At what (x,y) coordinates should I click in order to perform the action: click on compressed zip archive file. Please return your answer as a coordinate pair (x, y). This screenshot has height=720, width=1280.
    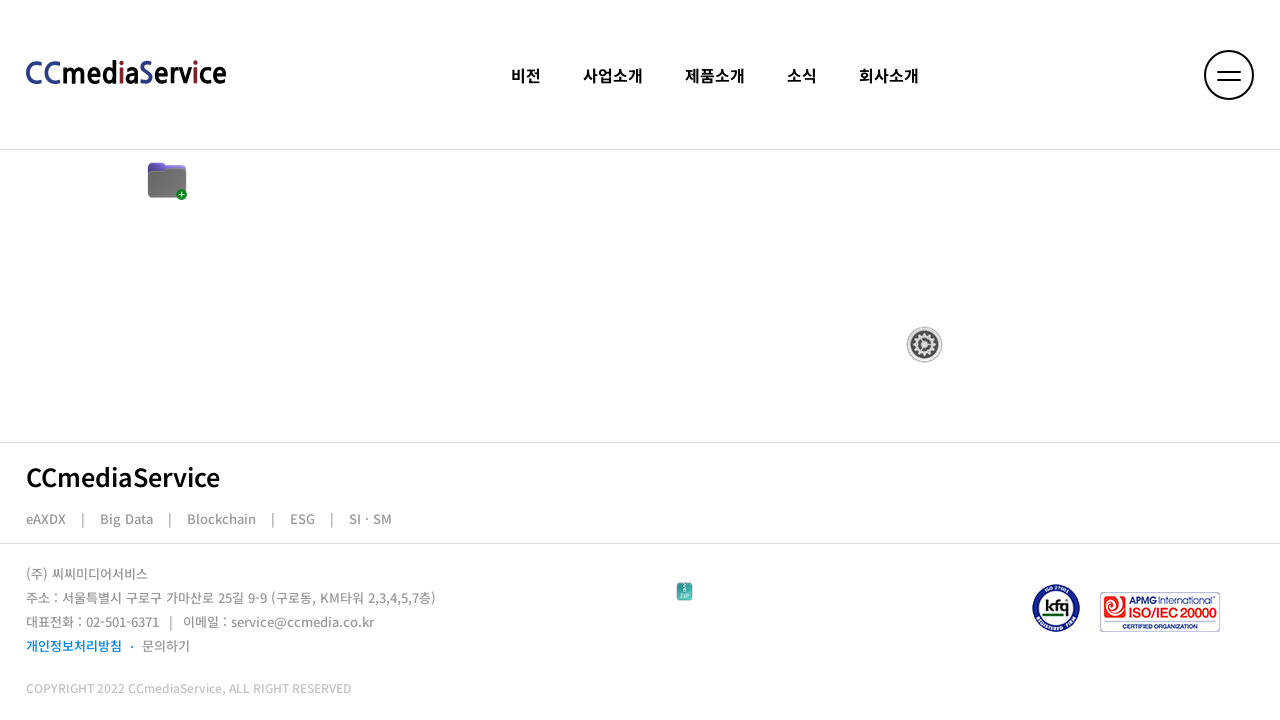
    Looking at the image, I should click on (684, 591).